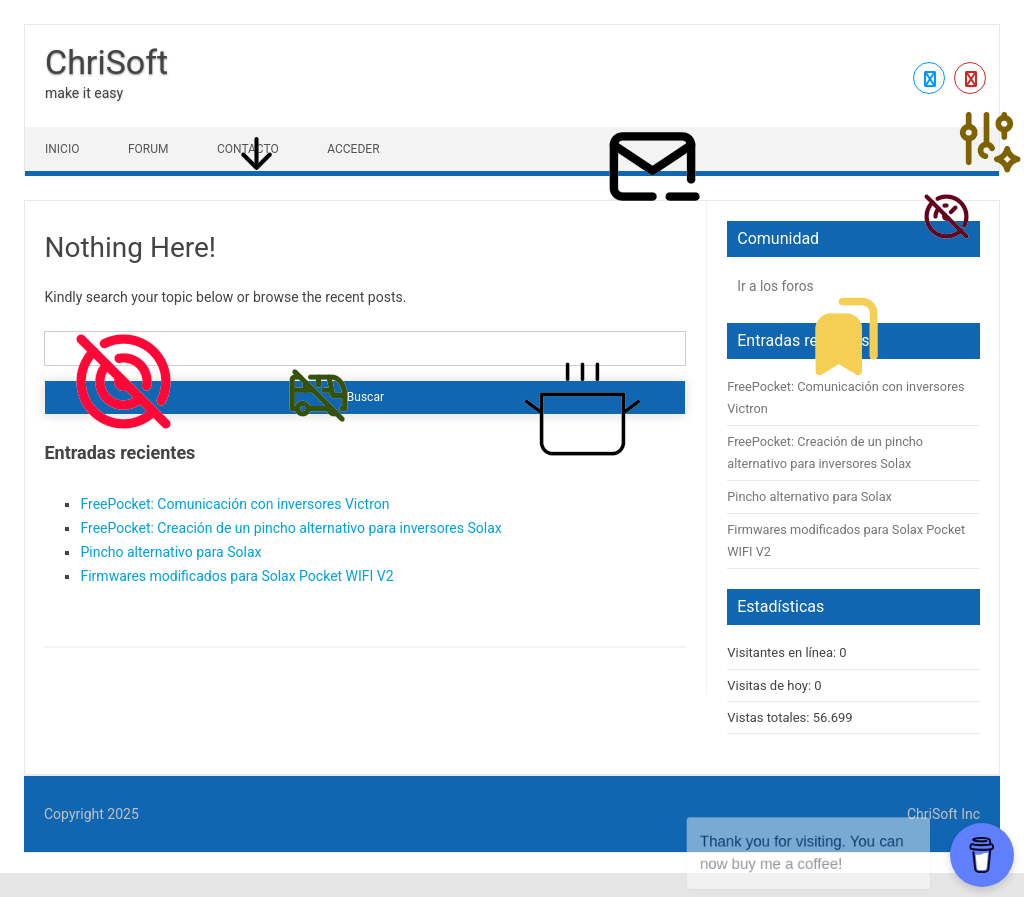 Image resolution: width=1024 pixels, height=897 pixels. Describe the element at coordinates (986, 138) in the screenshot. I see `access AI-powered or smart settings adjustments` at that location.